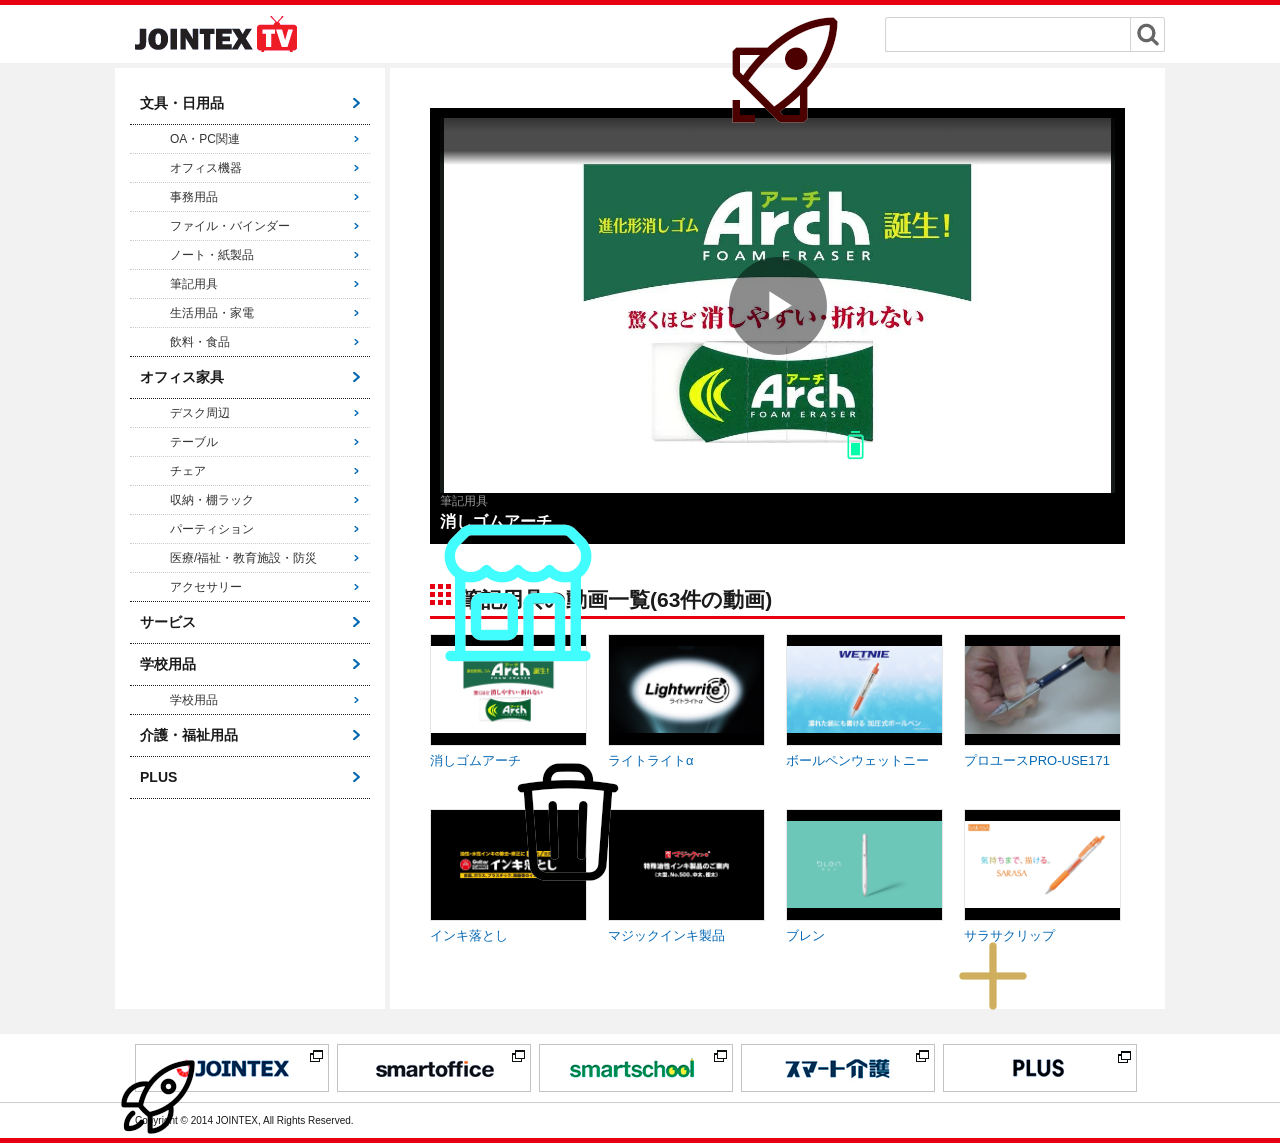  What do you see at coordinates (158, 1097) in the screenshot?
I see `launch or deploy a project` at bounding box center [158, 1097].